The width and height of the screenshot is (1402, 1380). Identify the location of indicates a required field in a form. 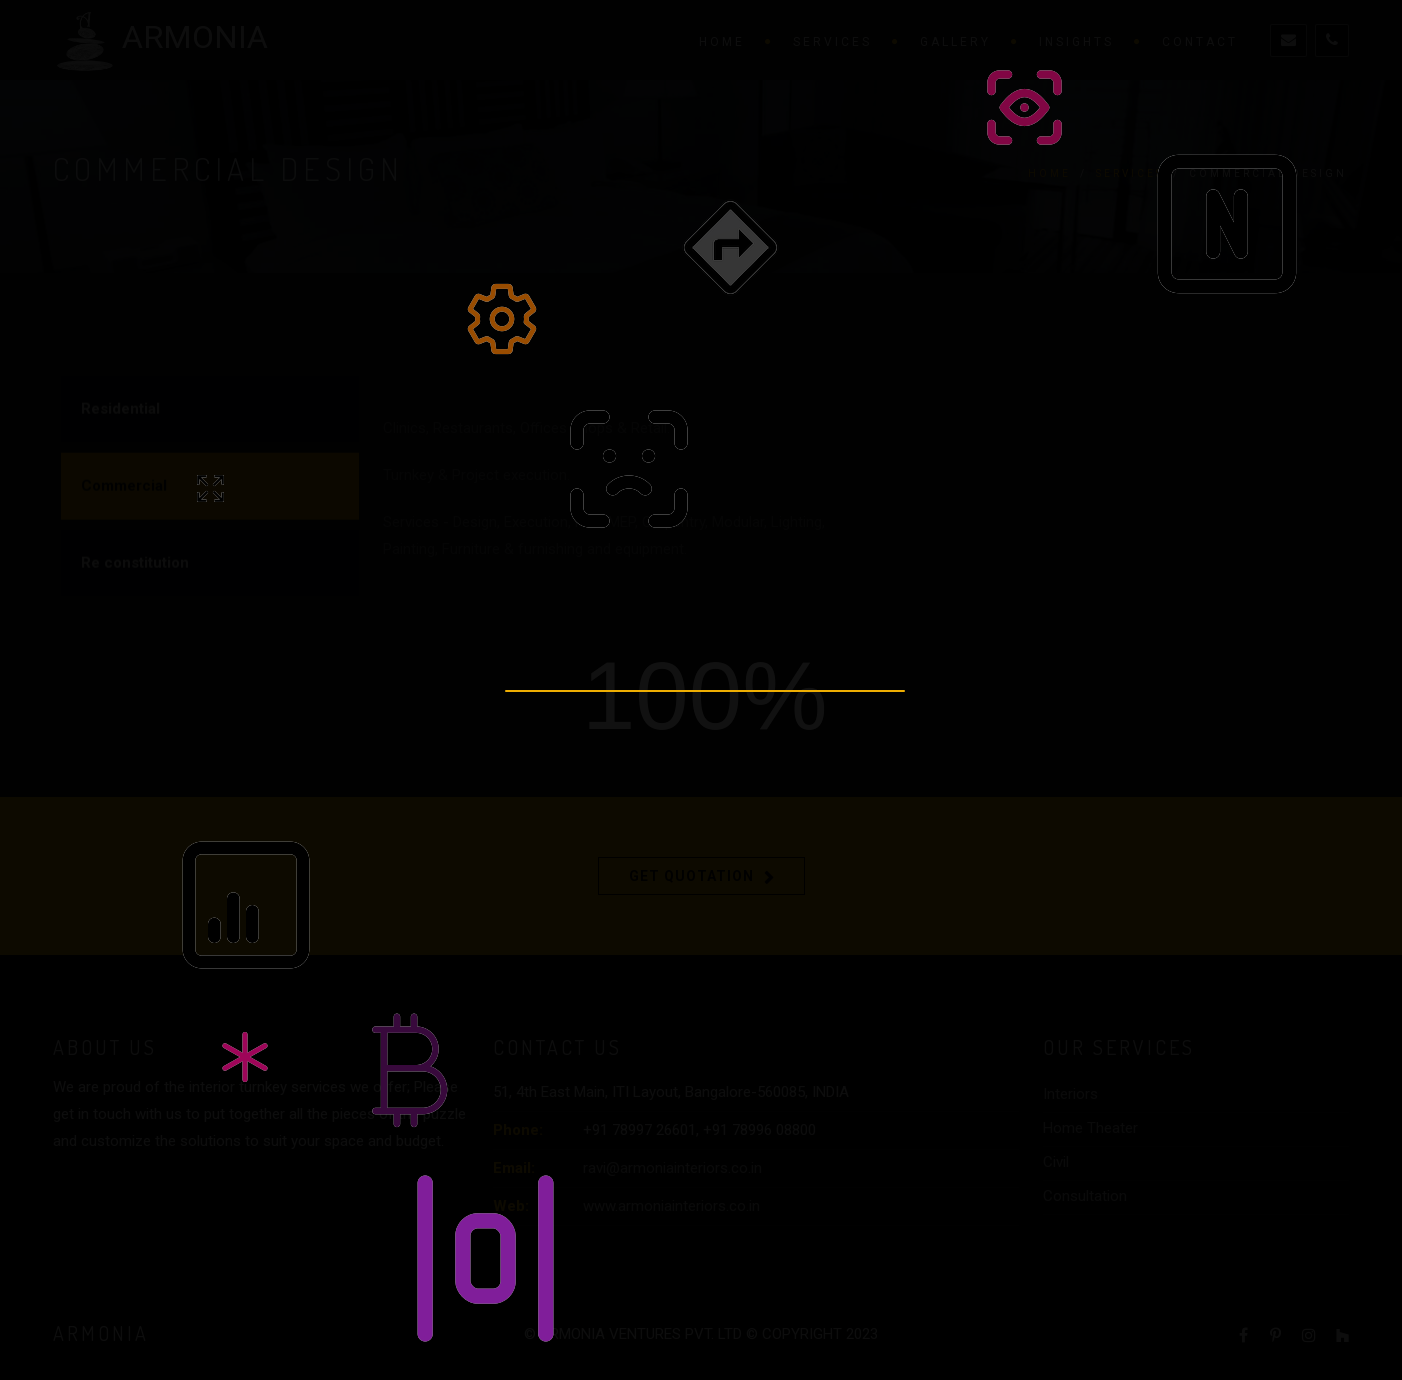
(245, 1057).